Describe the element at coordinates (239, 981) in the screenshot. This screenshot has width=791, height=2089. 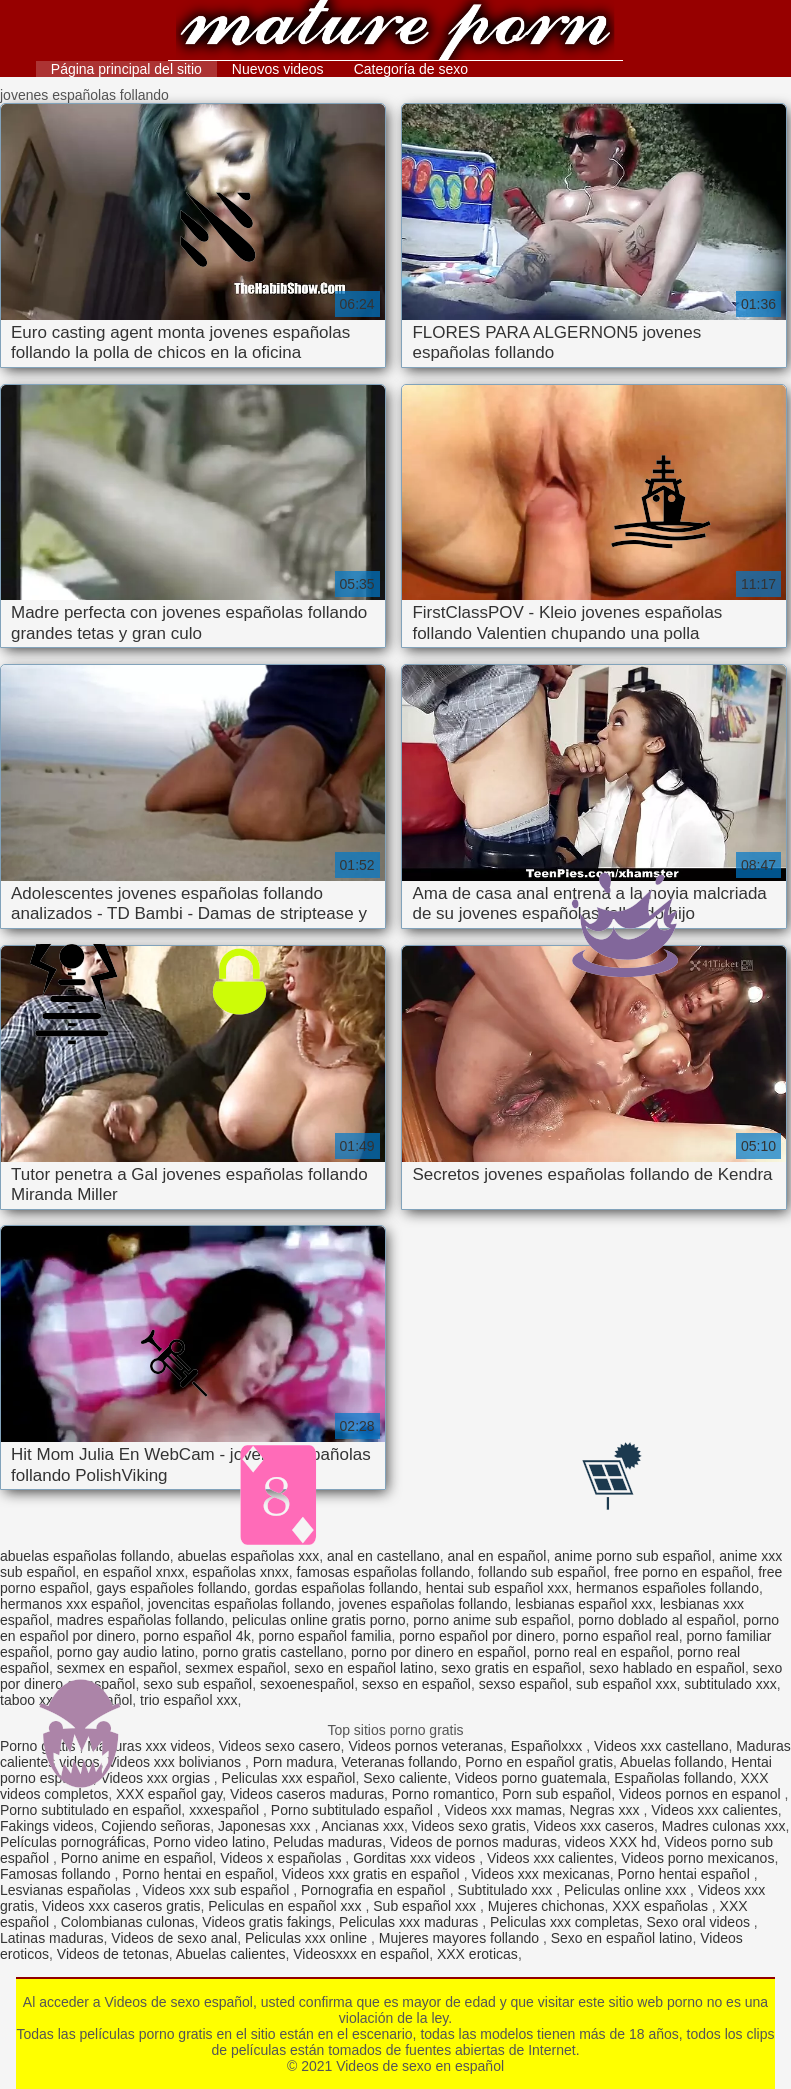
I see `indicates a locked or secured item` at that location.